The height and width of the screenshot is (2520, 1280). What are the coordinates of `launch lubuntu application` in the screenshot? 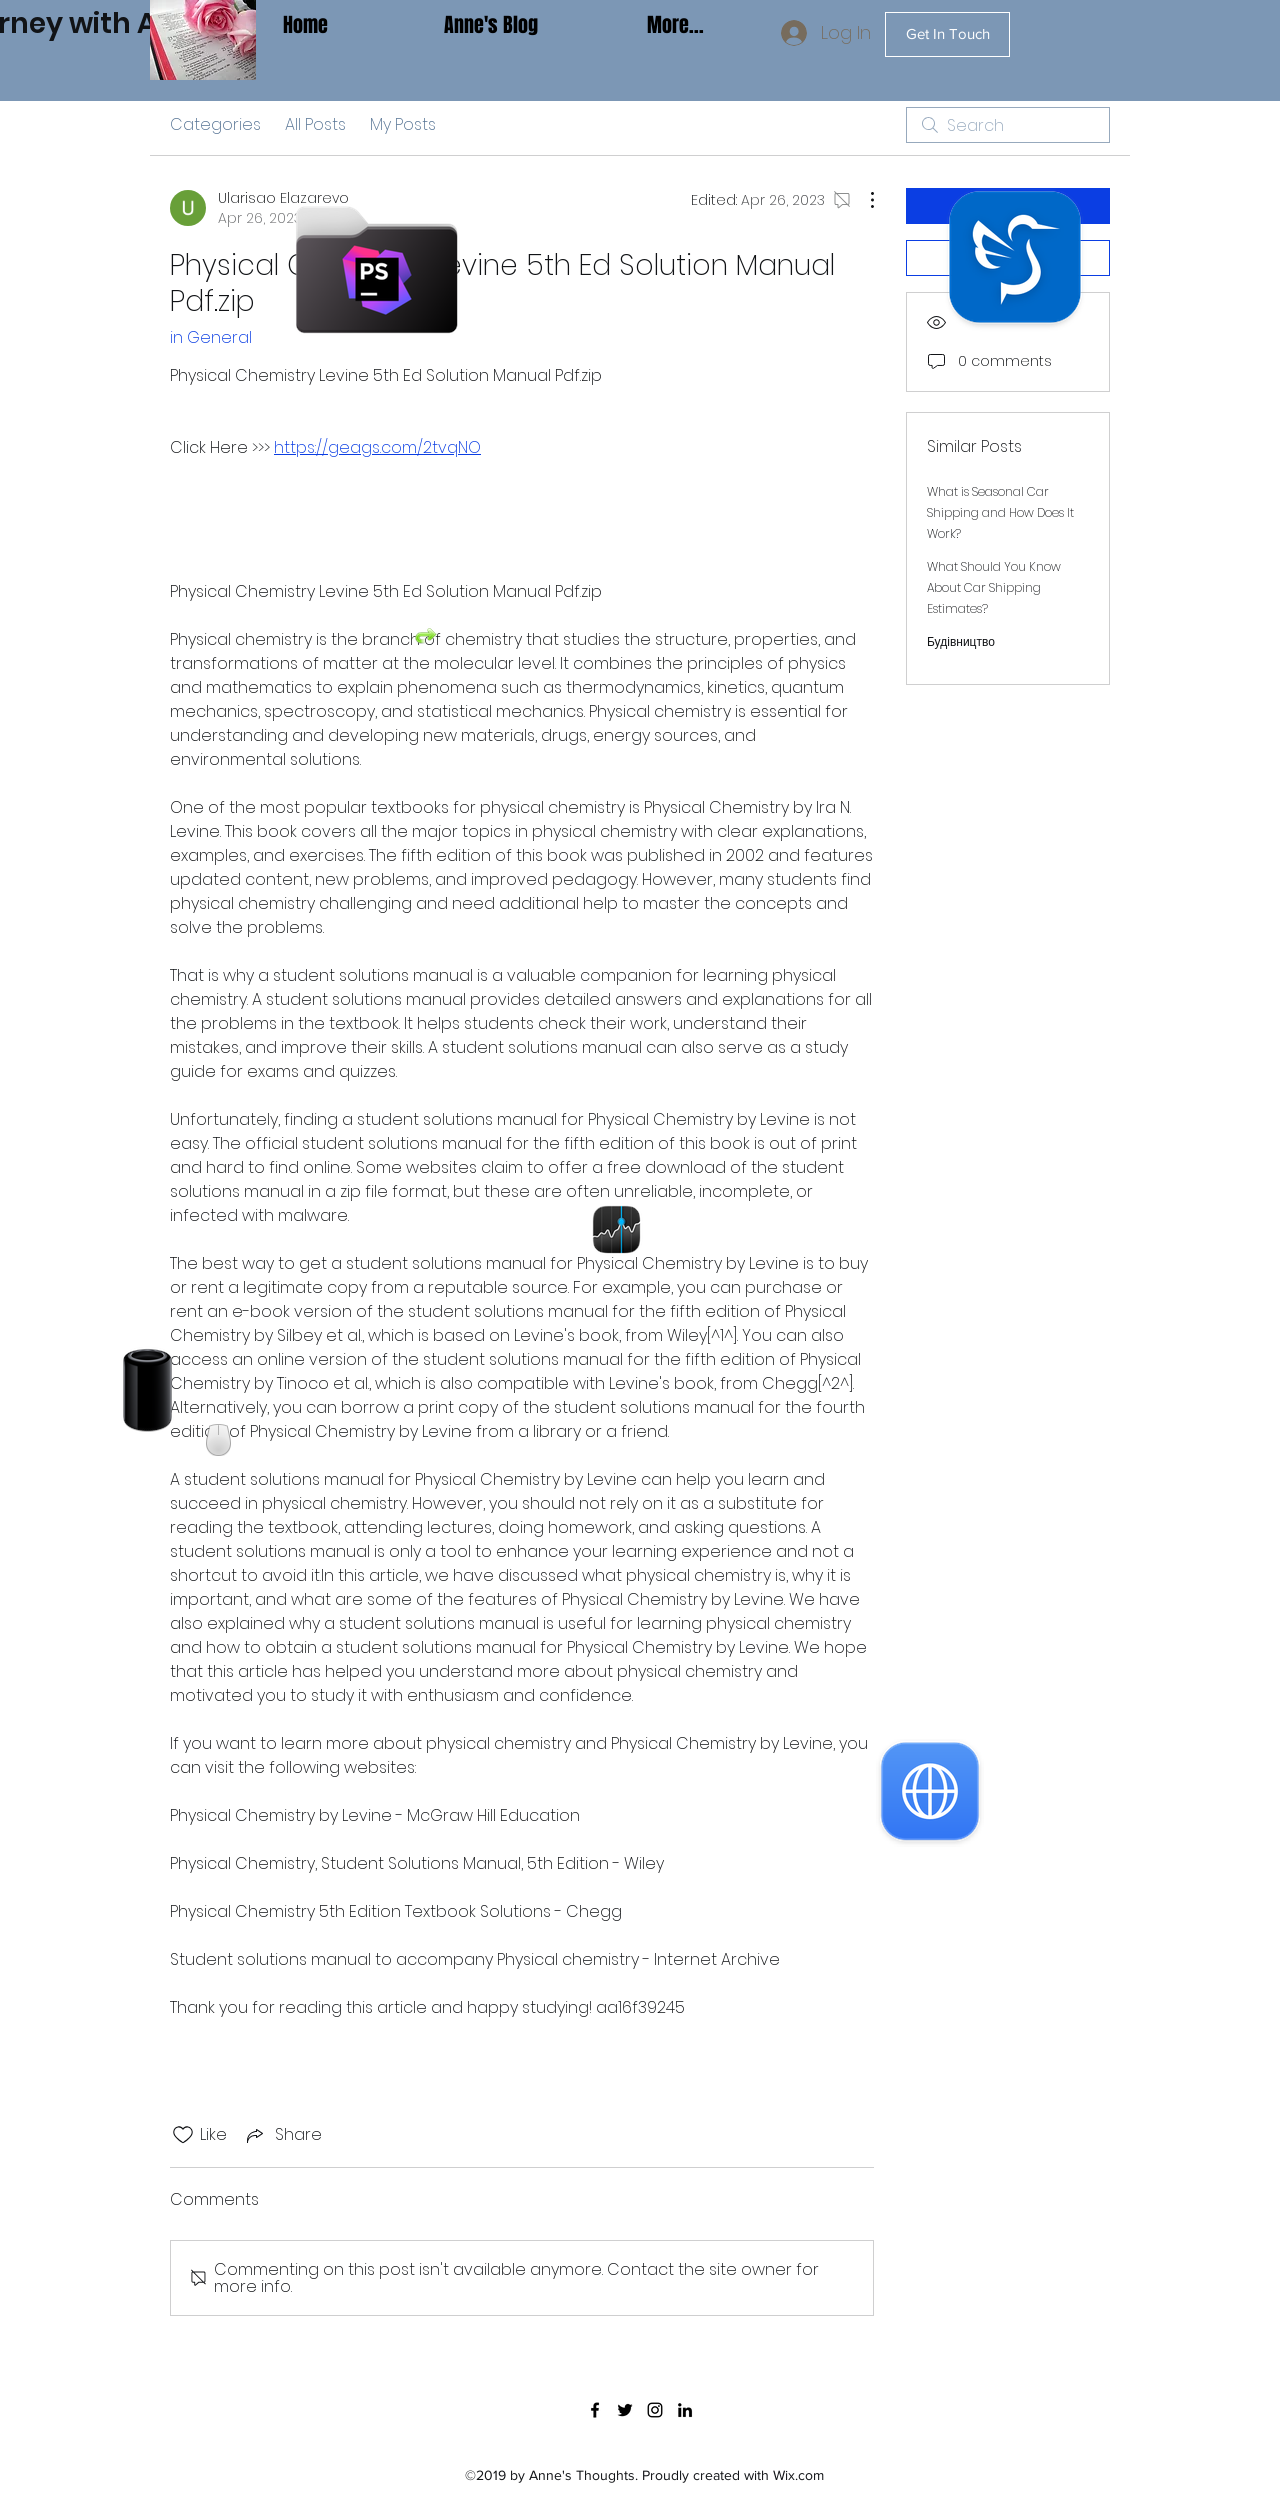 It's located at (1015, 257).